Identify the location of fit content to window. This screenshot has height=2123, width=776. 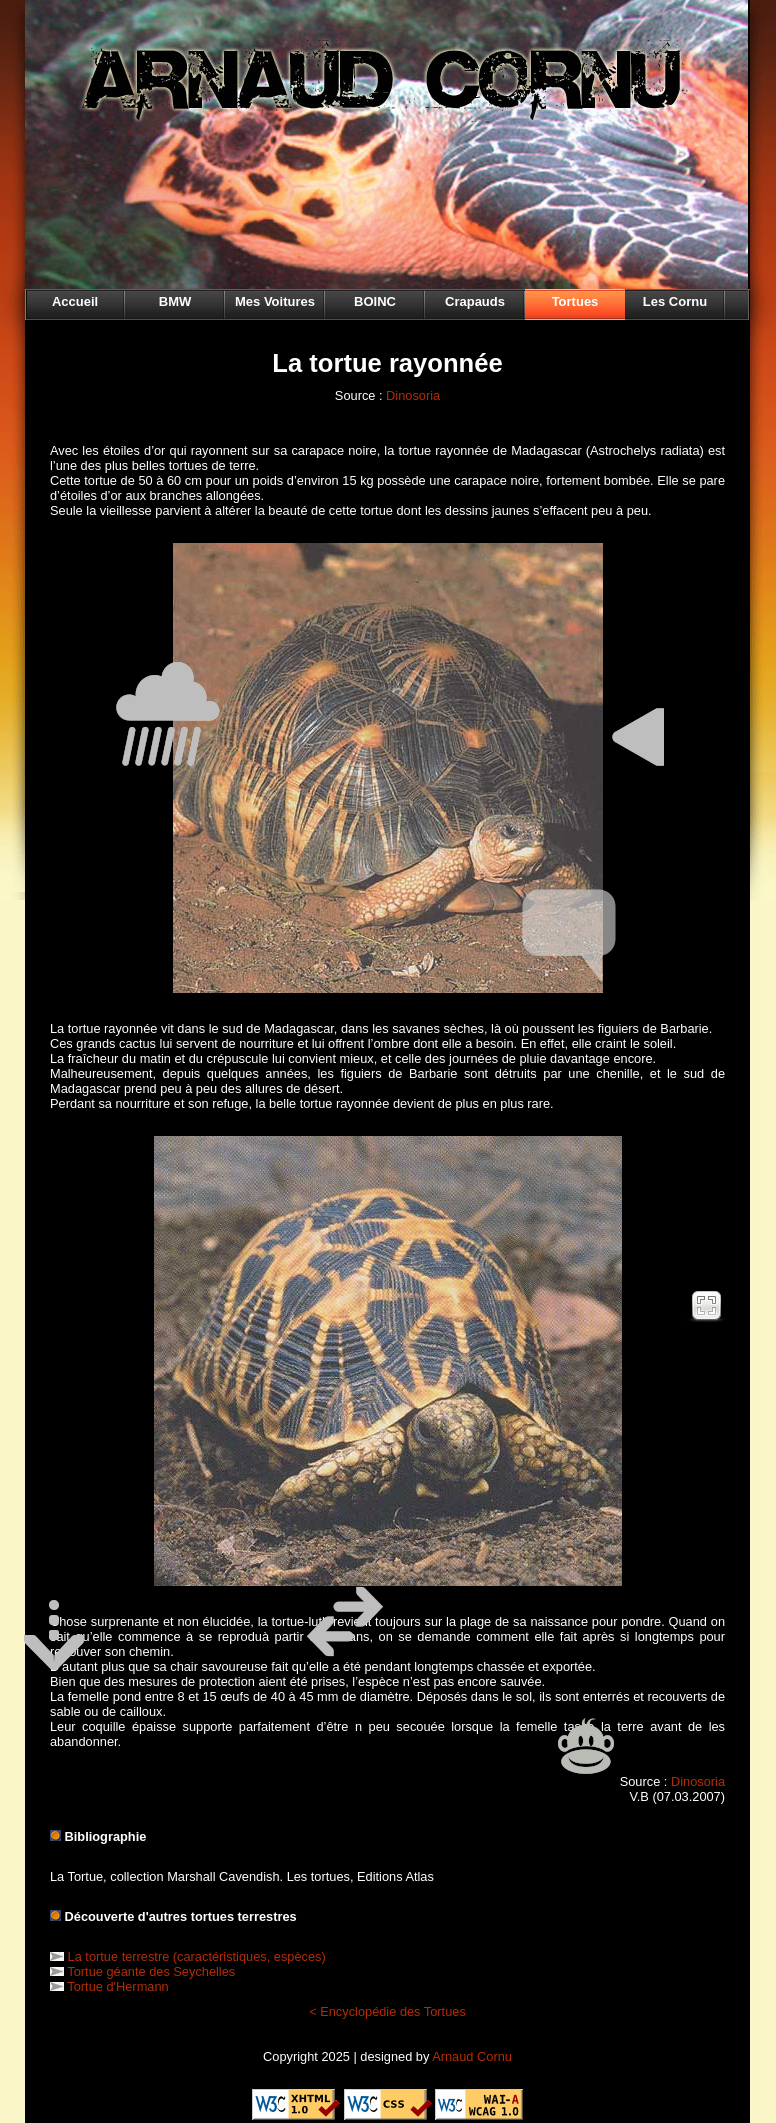
(706, 1304).